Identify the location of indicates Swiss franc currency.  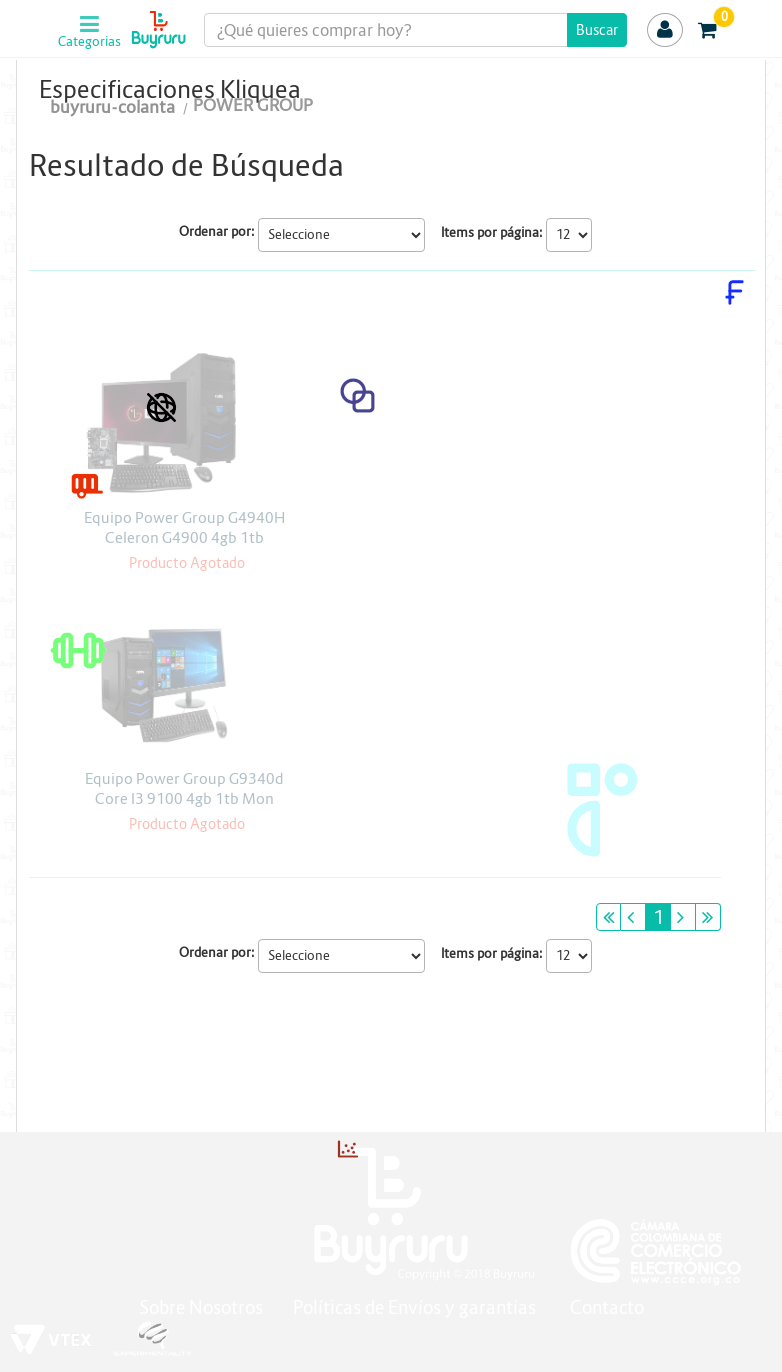
(734, 292).